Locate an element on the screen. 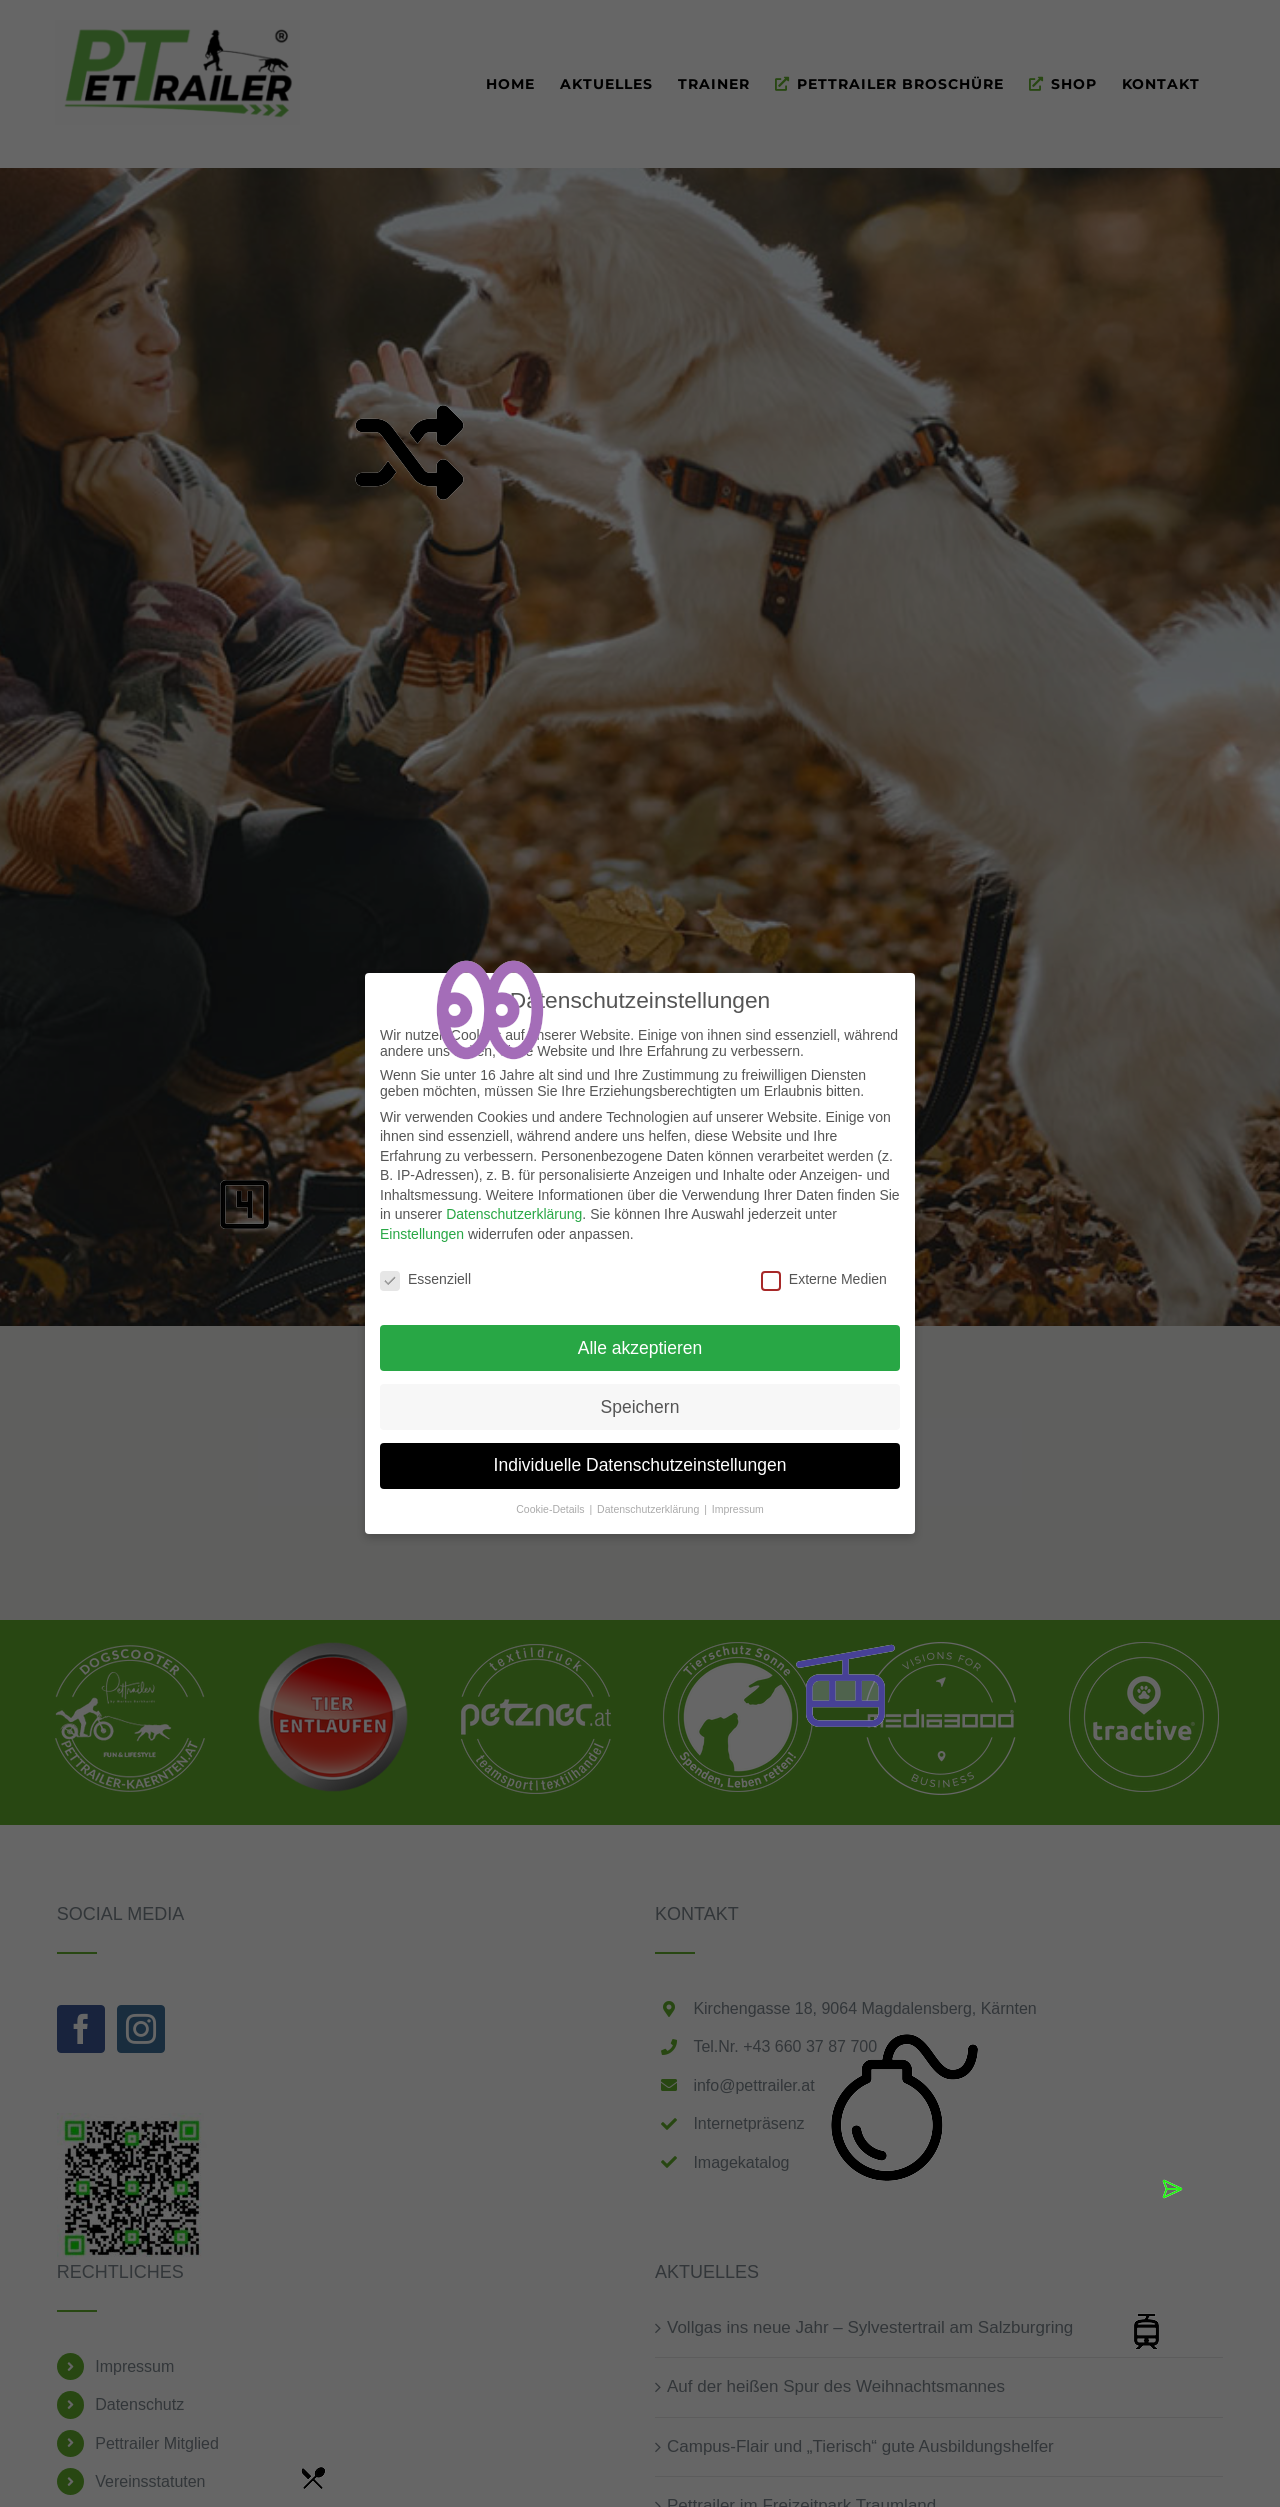 The height and width of the screenshot is (2507, 1280). find nearby restaurants is located at coordinates (313, 2478).